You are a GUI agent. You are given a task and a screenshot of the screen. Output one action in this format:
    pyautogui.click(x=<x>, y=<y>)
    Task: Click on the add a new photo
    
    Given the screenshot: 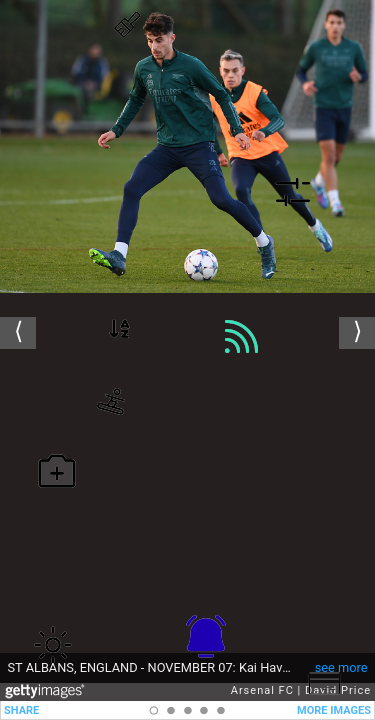 What is the action you would take?
    pyautogui.click(x=57, y=472)
    